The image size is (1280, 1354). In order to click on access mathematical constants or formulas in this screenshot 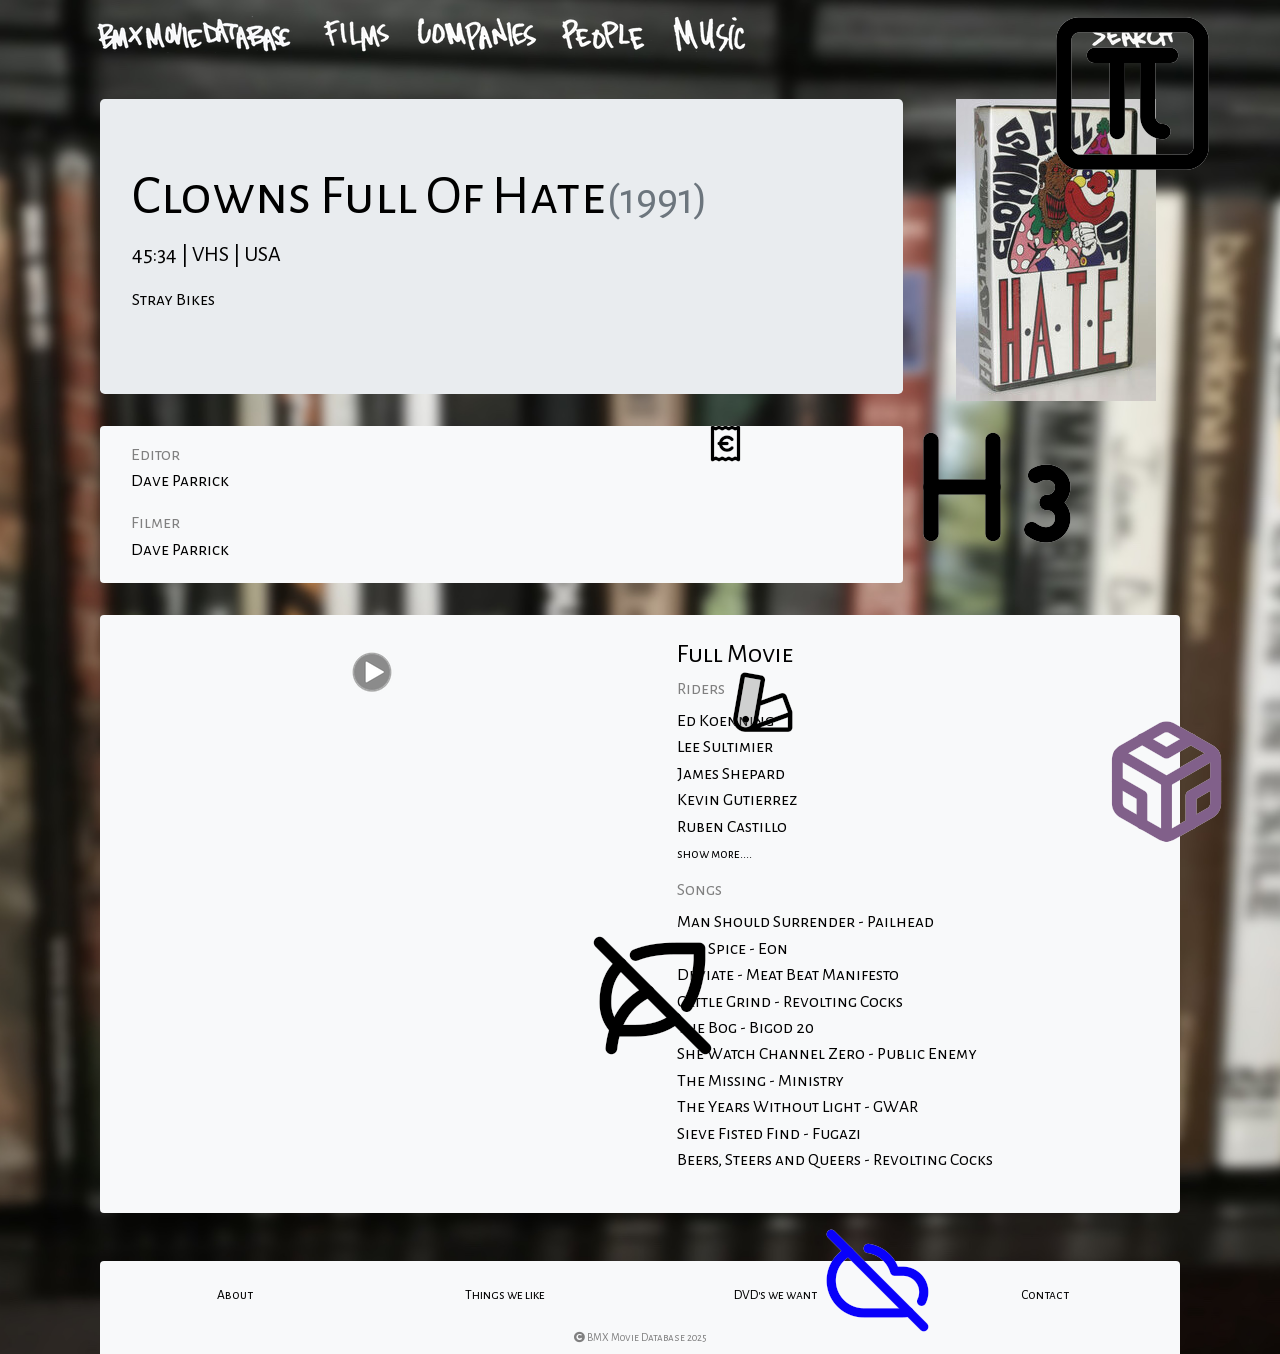, I will do `click(1132, 93)`.